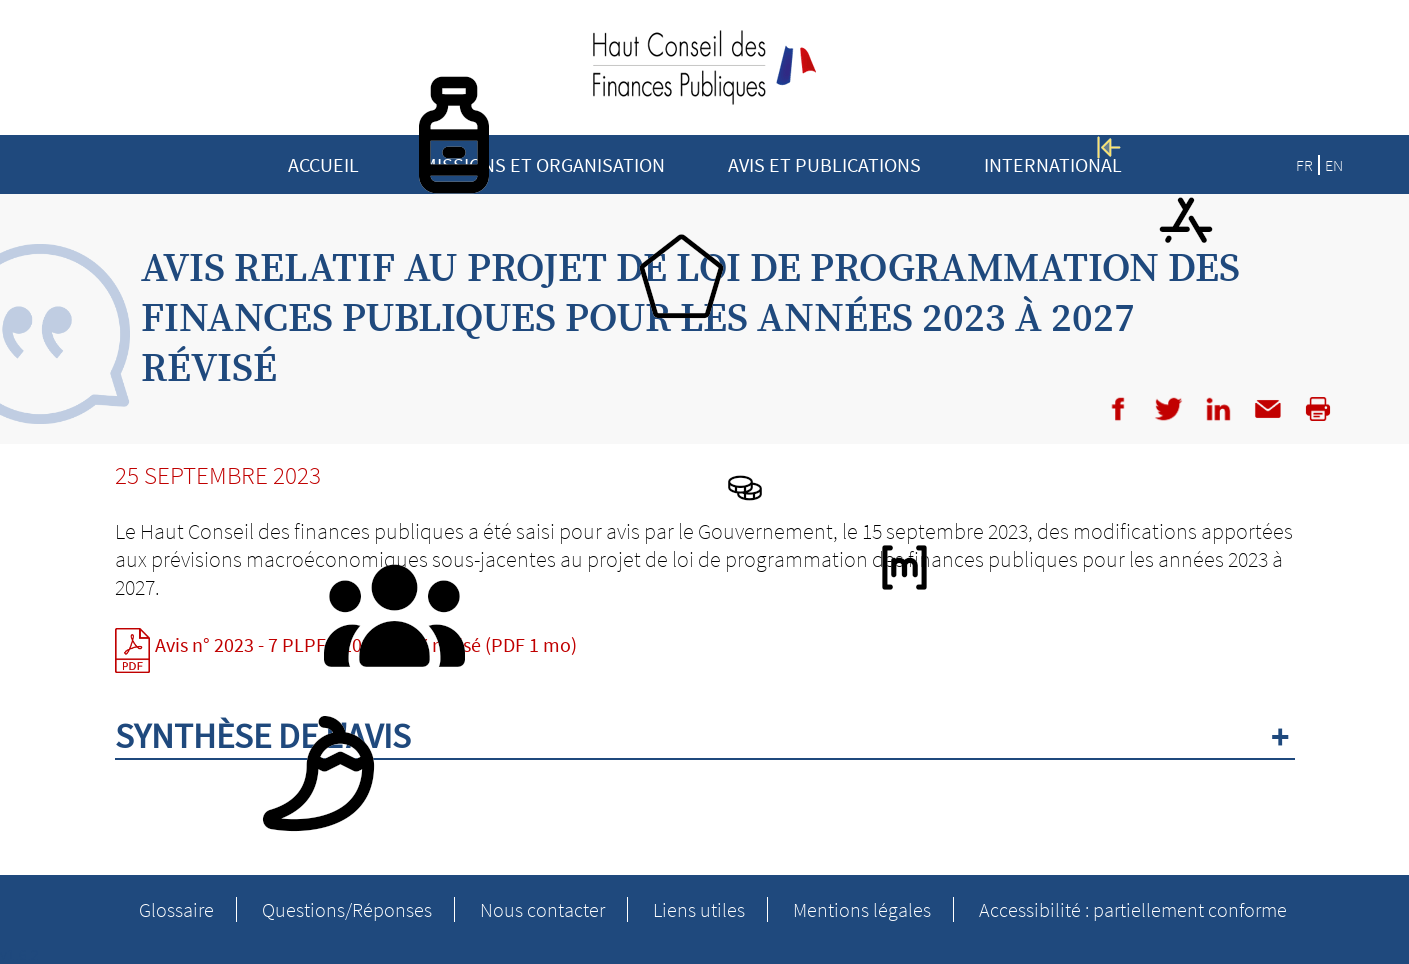  I want to click on view your coin balance or currency, so click(745, 488).